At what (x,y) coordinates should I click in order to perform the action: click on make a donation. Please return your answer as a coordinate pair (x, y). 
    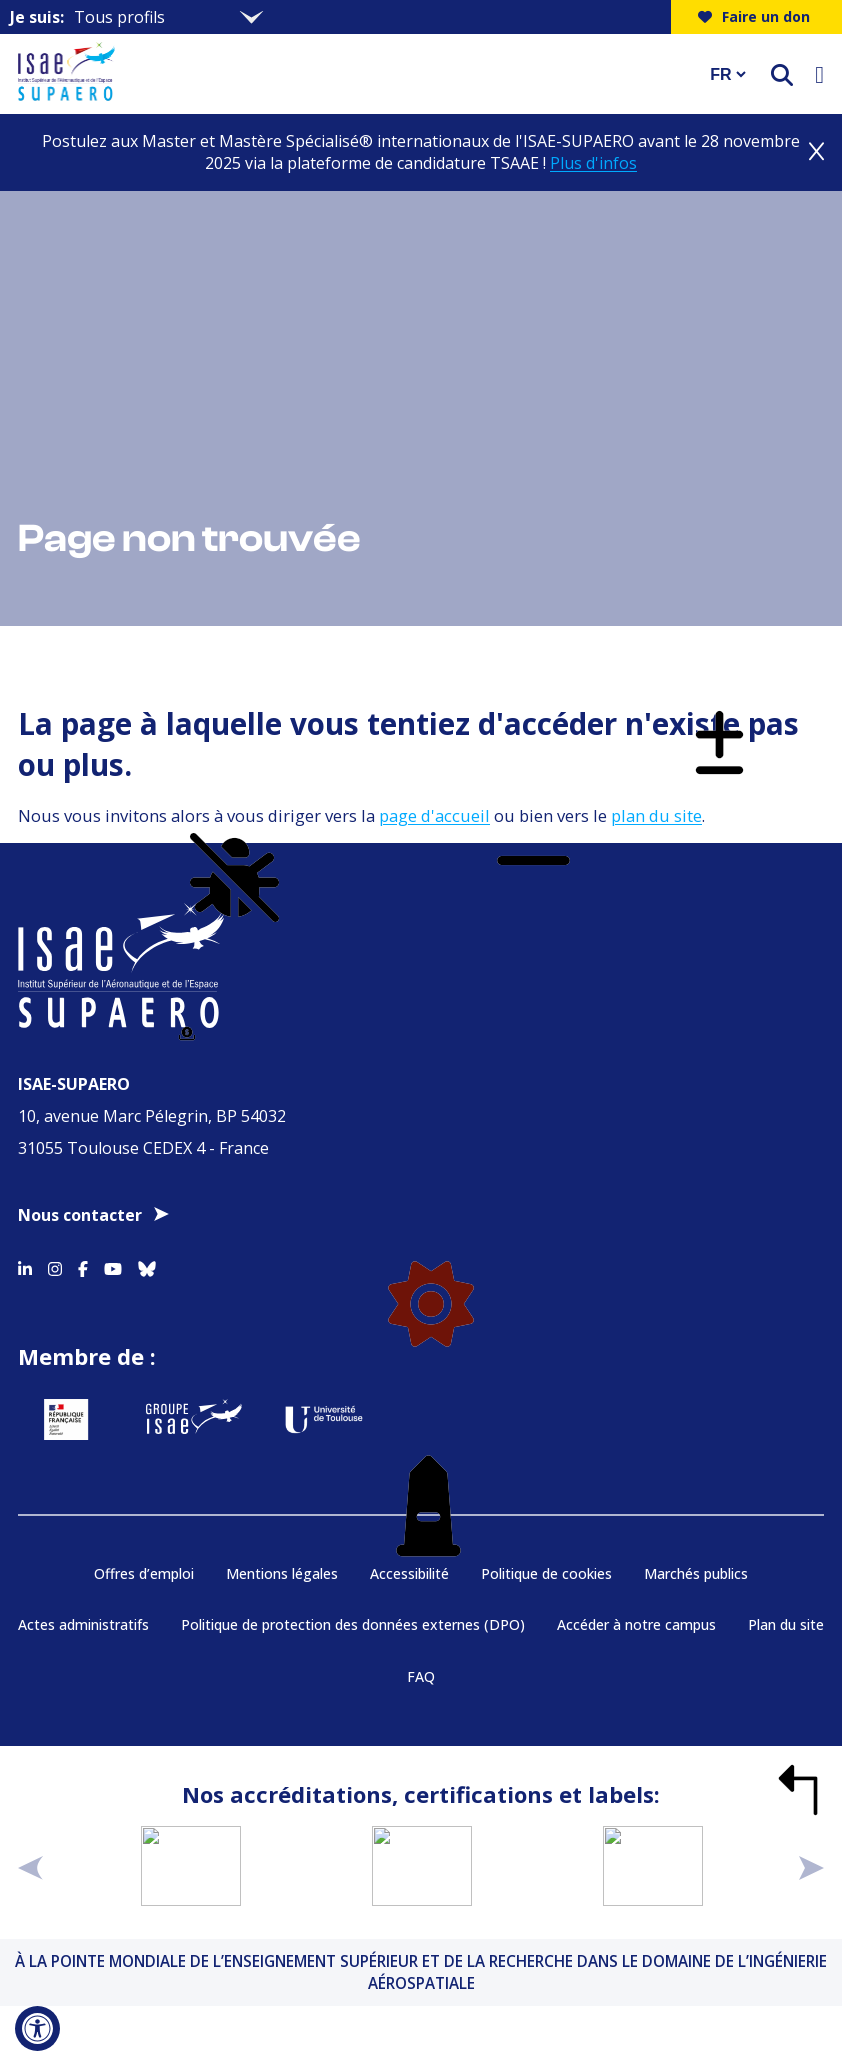
    Looking at the image, I should click on (187, 1033).